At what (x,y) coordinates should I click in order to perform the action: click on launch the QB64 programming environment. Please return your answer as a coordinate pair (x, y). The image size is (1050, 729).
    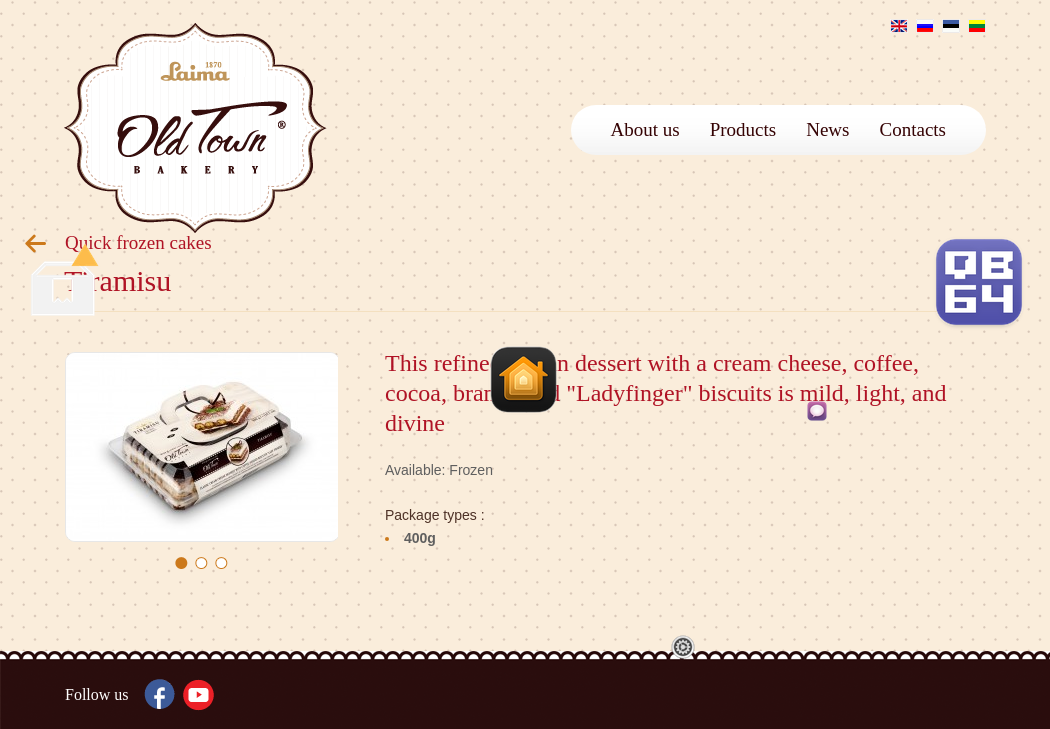
    Looking at the image, I should click on (979, 282).